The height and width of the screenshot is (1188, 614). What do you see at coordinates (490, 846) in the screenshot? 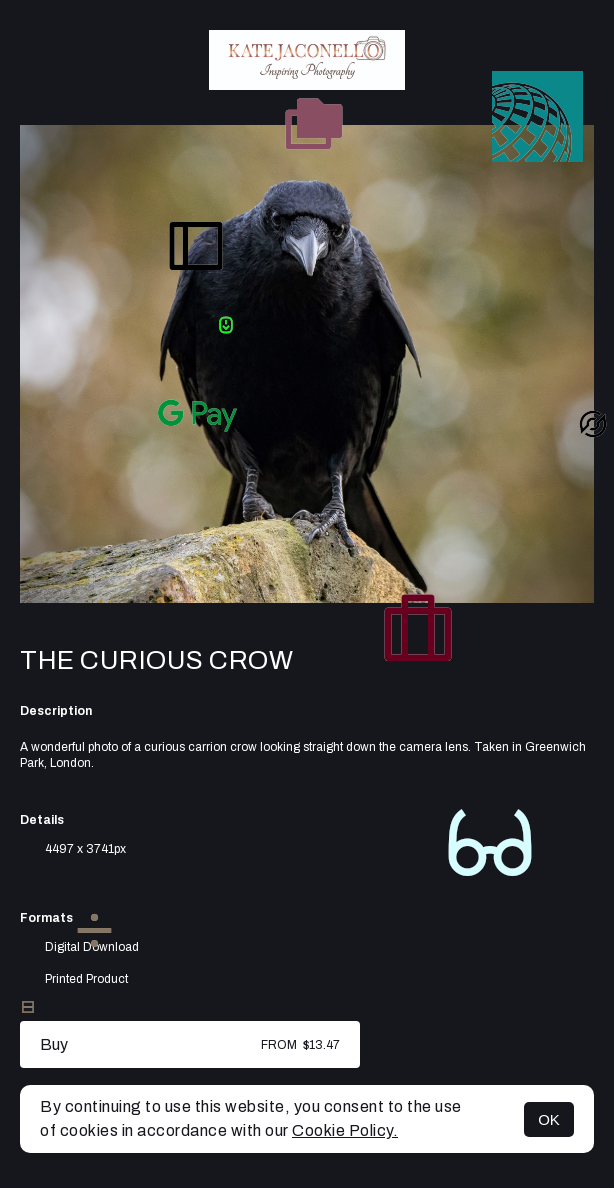
I see `enable reading or accessibility mode` at bounding box center [490, 846].